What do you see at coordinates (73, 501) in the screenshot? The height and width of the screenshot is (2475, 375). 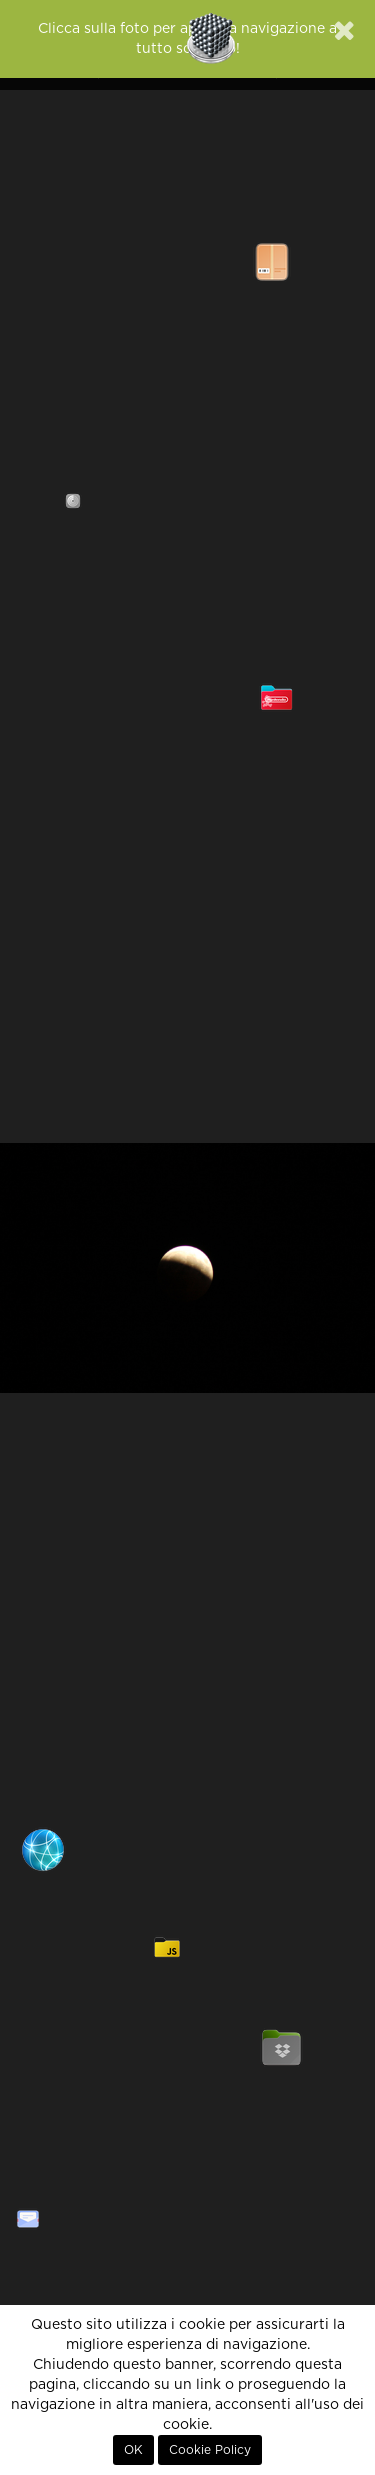 I see `open the Fitness app` at bounding box center [73, 501].